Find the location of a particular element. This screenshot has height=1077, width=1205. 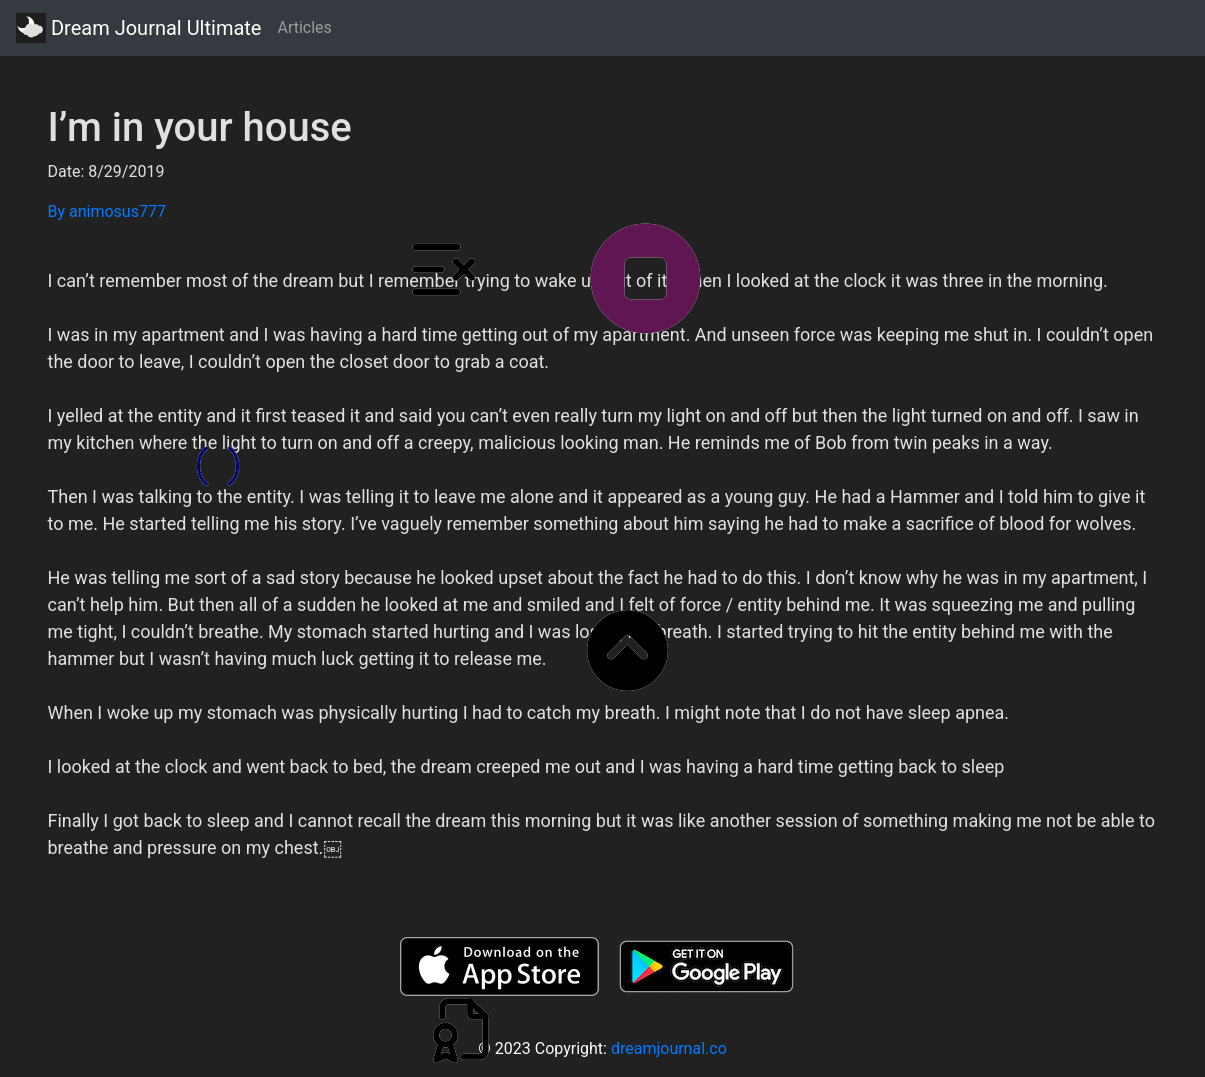

insert parentheses or grouping brackets is located at coordinates (218, 466).